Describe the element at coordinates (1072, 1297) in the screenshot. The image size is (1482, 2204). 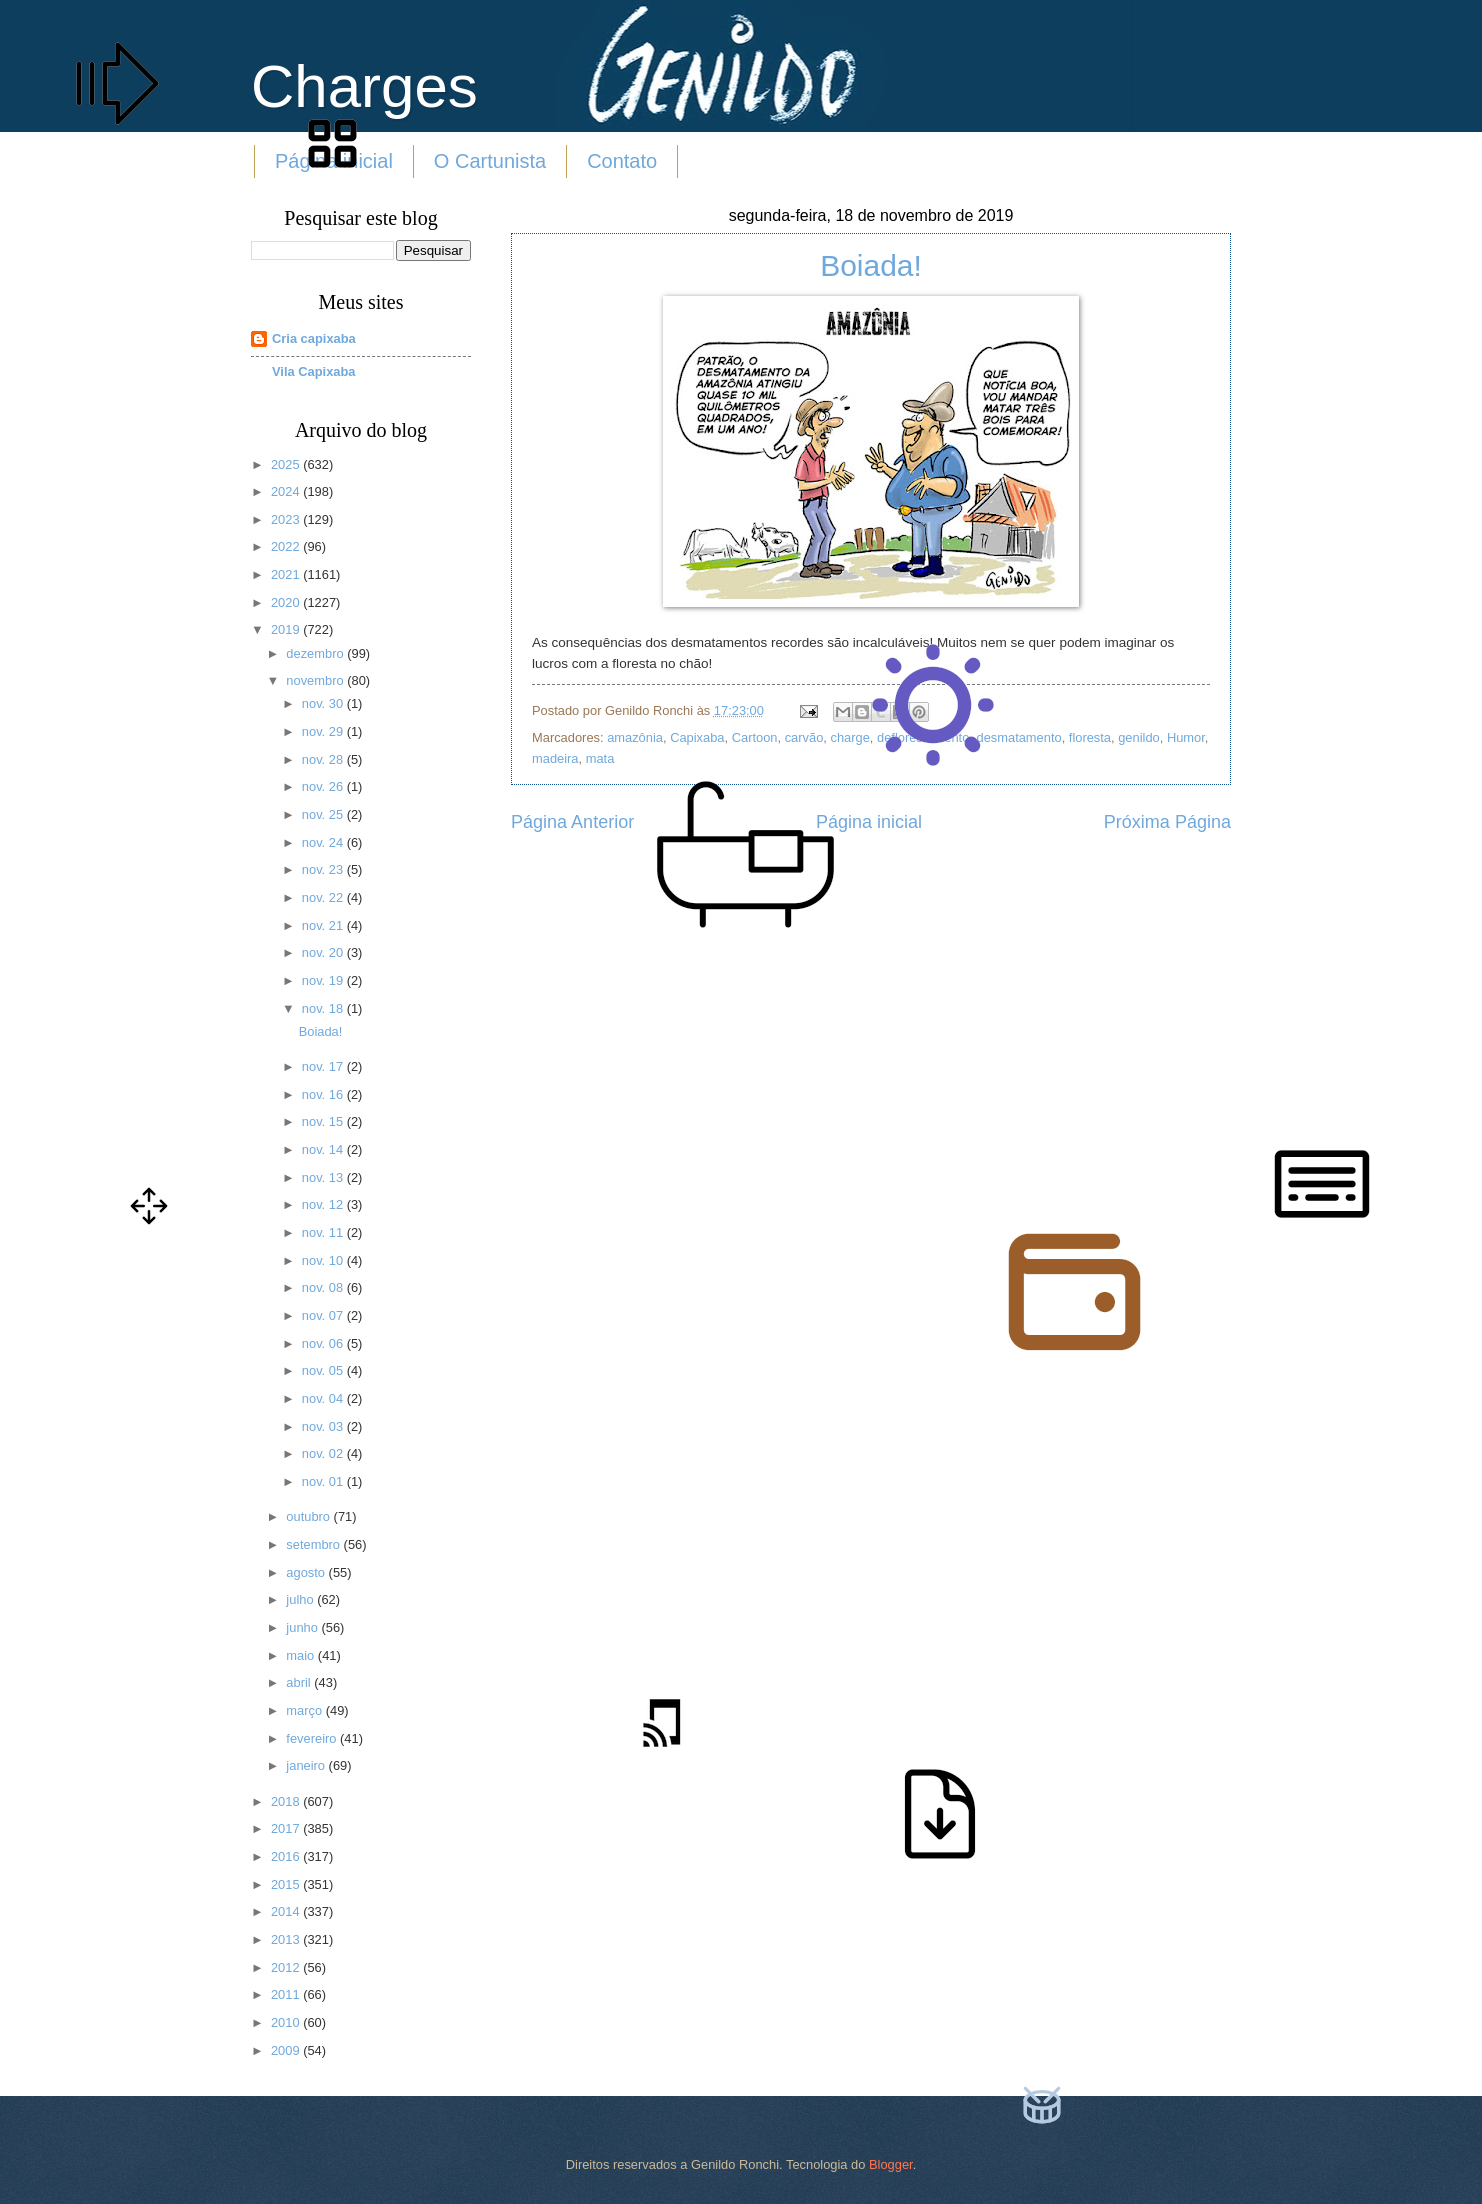
I see `access your wallet or payment methods` at that location.